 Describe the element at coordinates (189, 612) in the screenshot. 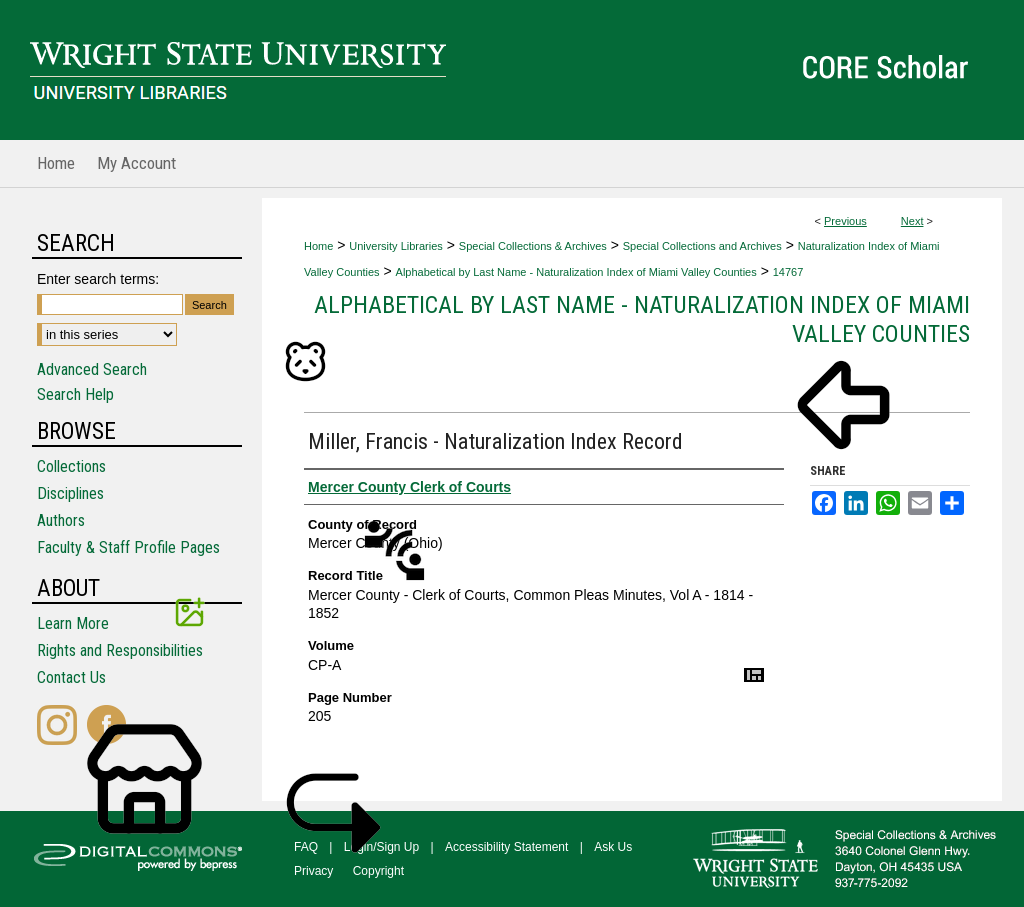

I see `add a new image or photo` at that location.